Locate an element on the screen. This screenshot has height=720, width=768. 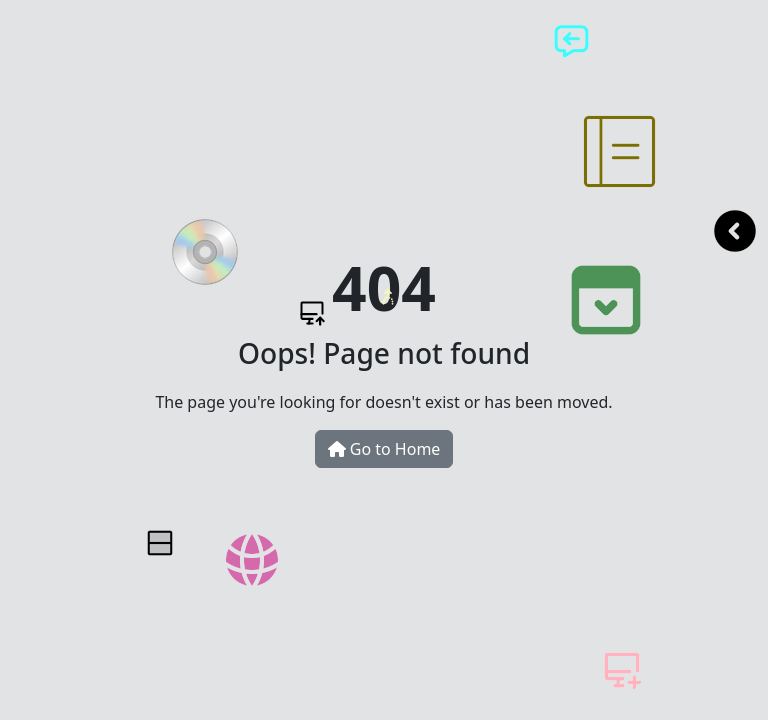
access global or international settings is located at coordinates (252, 560).